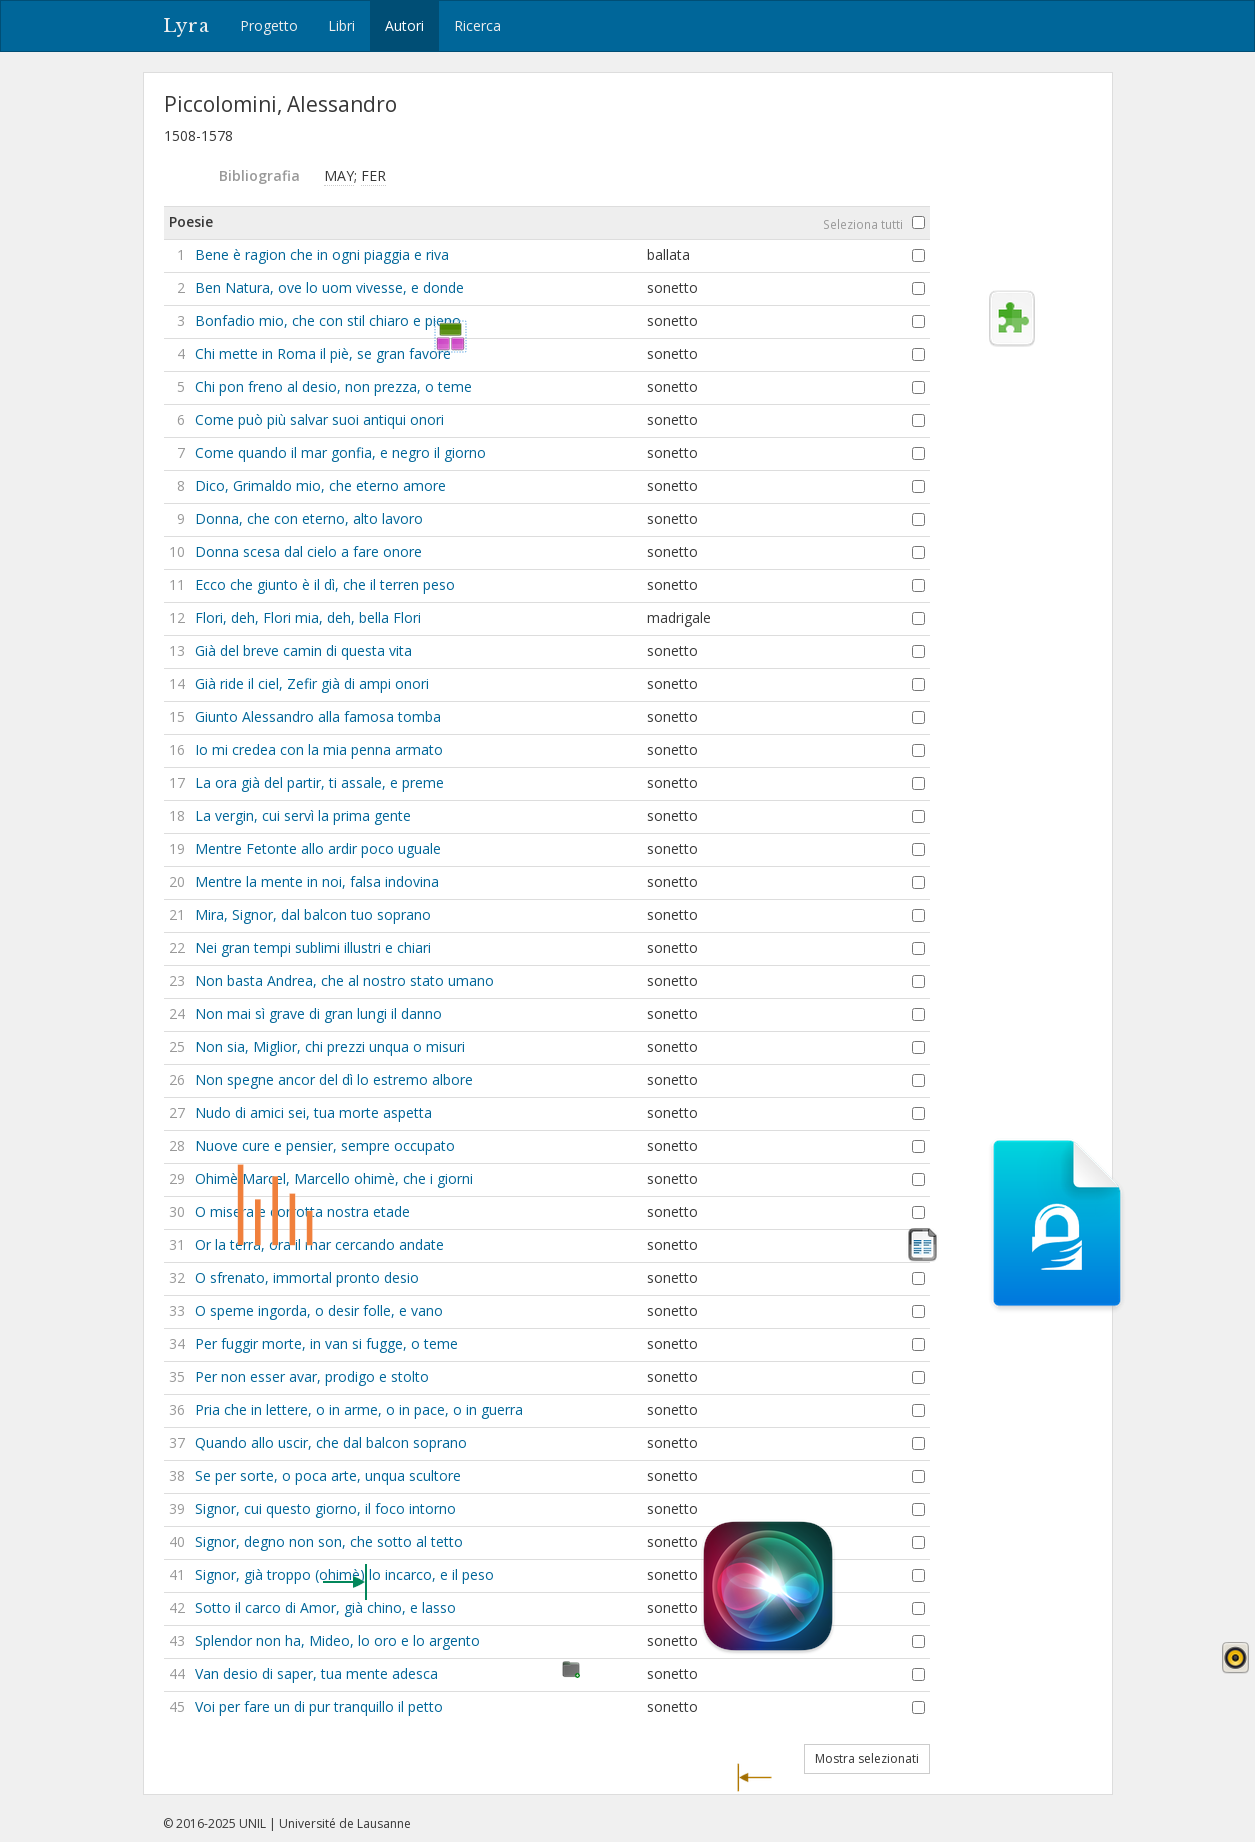 The height and width of the screenshot is (1842, 1255). I want to click on go to the first item in a list or sequence, so click(754, 1777).